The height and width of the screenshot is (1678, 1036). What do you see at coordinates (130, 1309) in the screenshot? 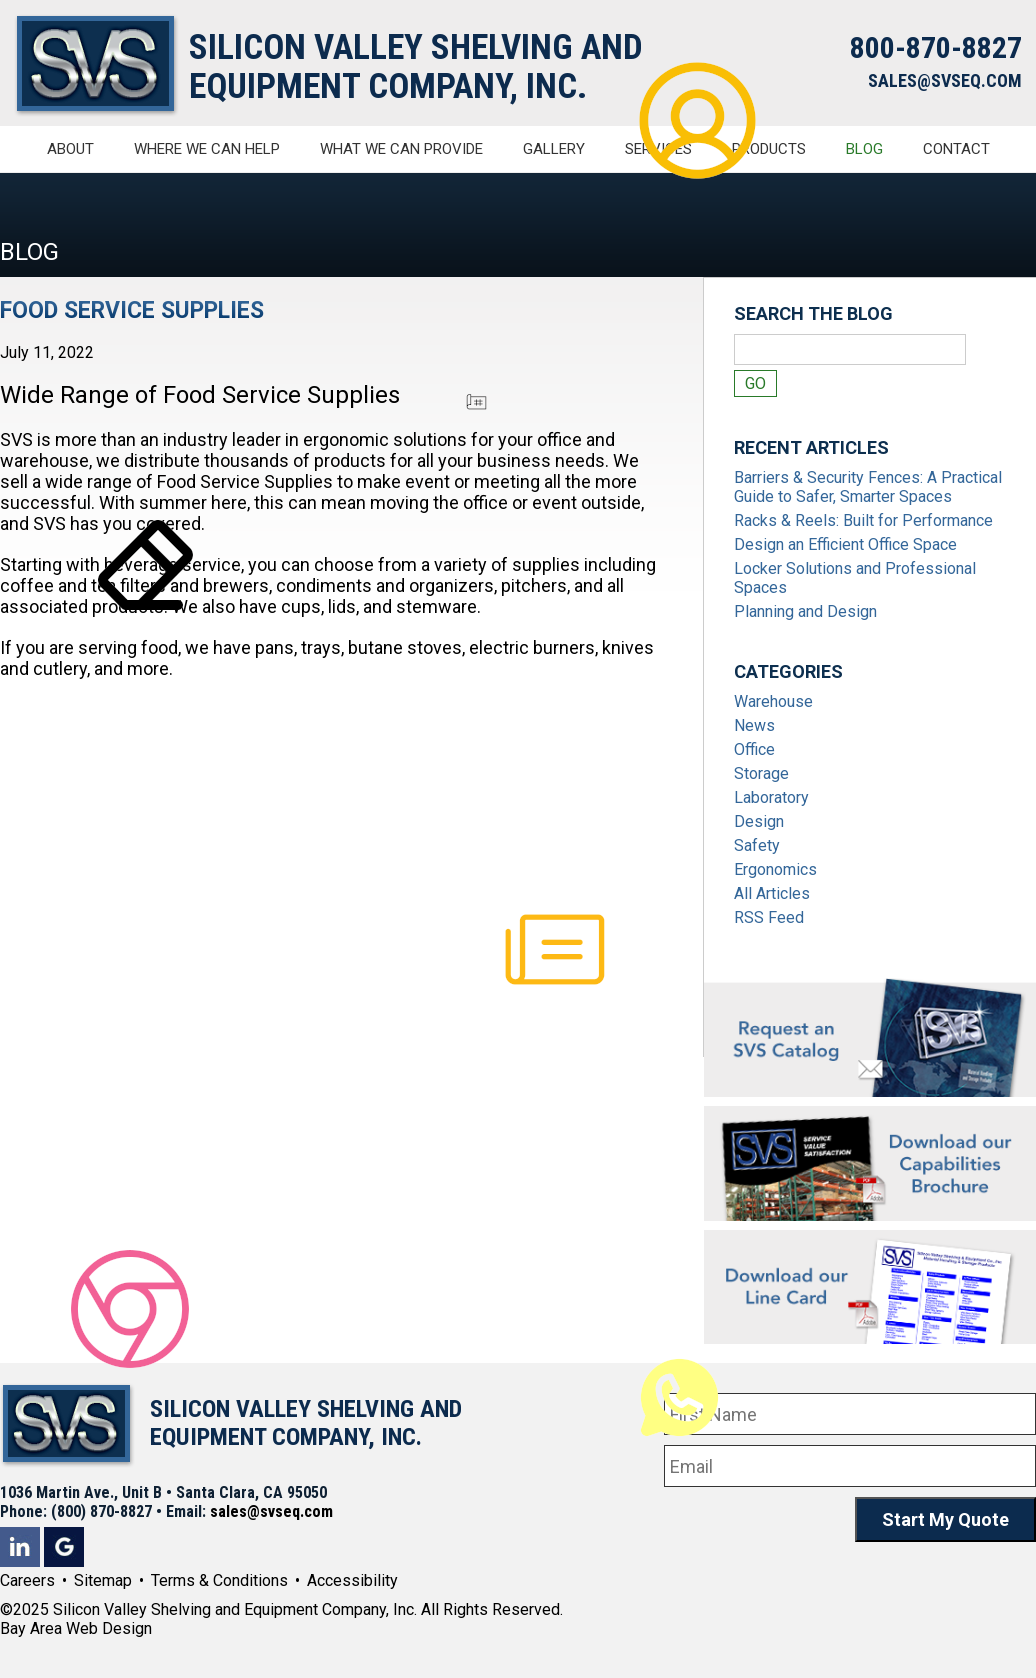
I see `open google chrome browser` at bounding box center [130, 1309].